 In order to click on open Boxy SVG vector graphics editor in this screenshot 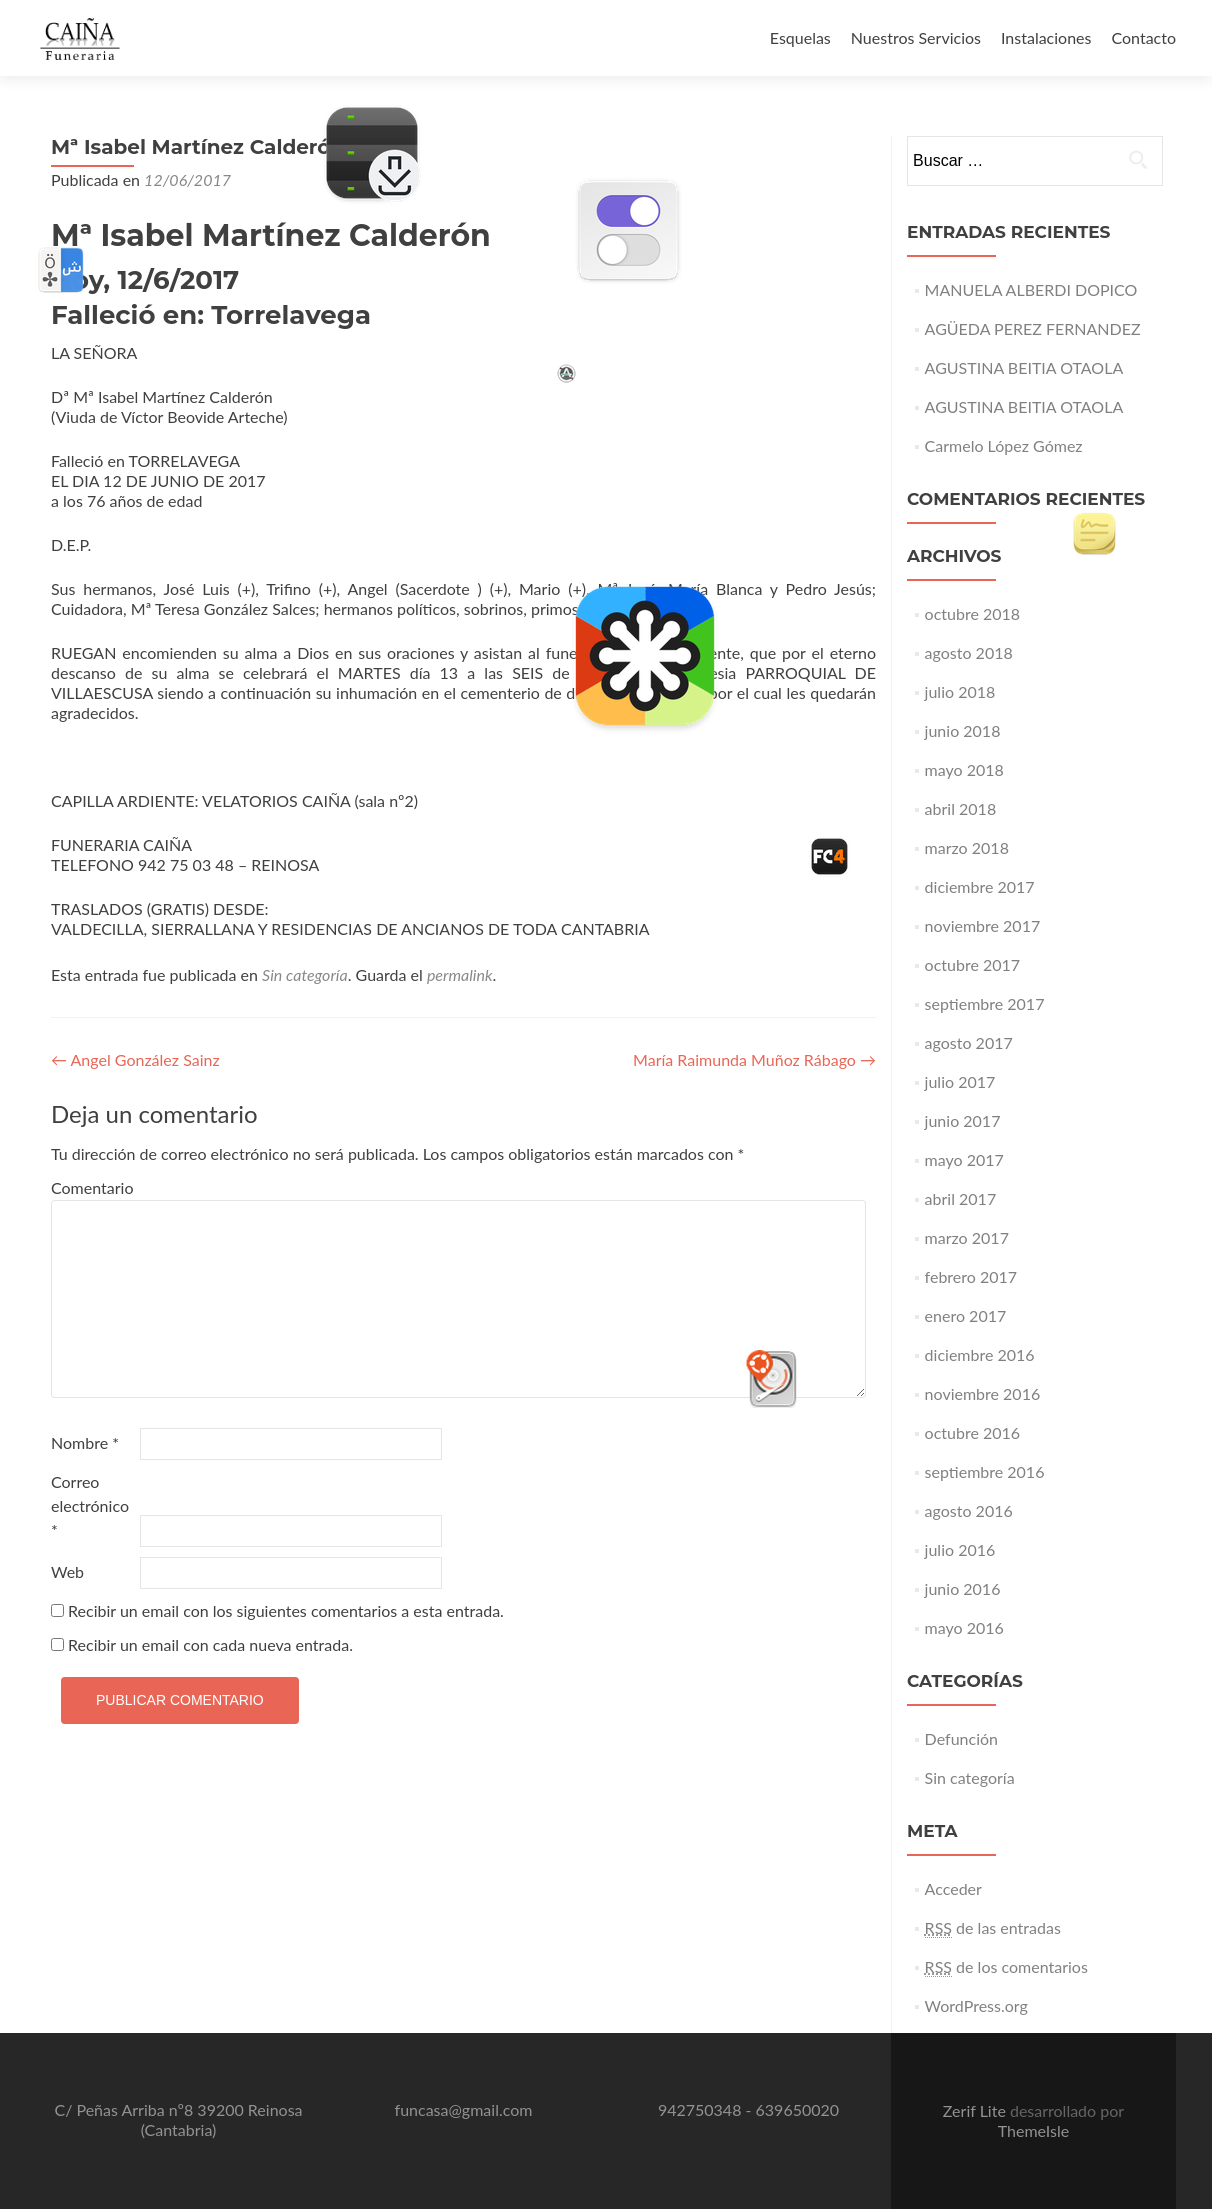, I will do `click(645, 656)`.